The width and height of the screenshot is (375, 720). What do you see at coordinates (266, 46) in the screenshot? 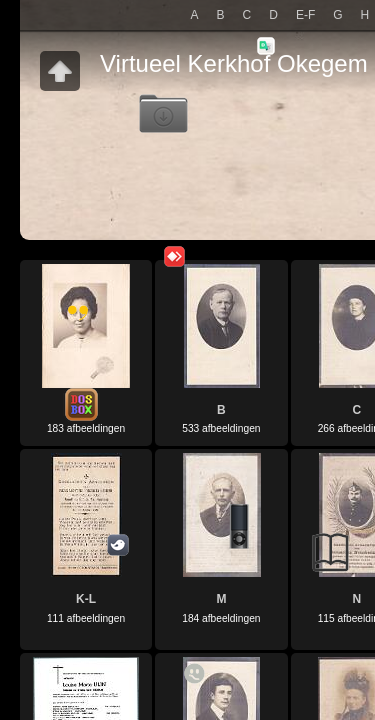
I see `open dialect translation app` at bounding box center [266, 46].